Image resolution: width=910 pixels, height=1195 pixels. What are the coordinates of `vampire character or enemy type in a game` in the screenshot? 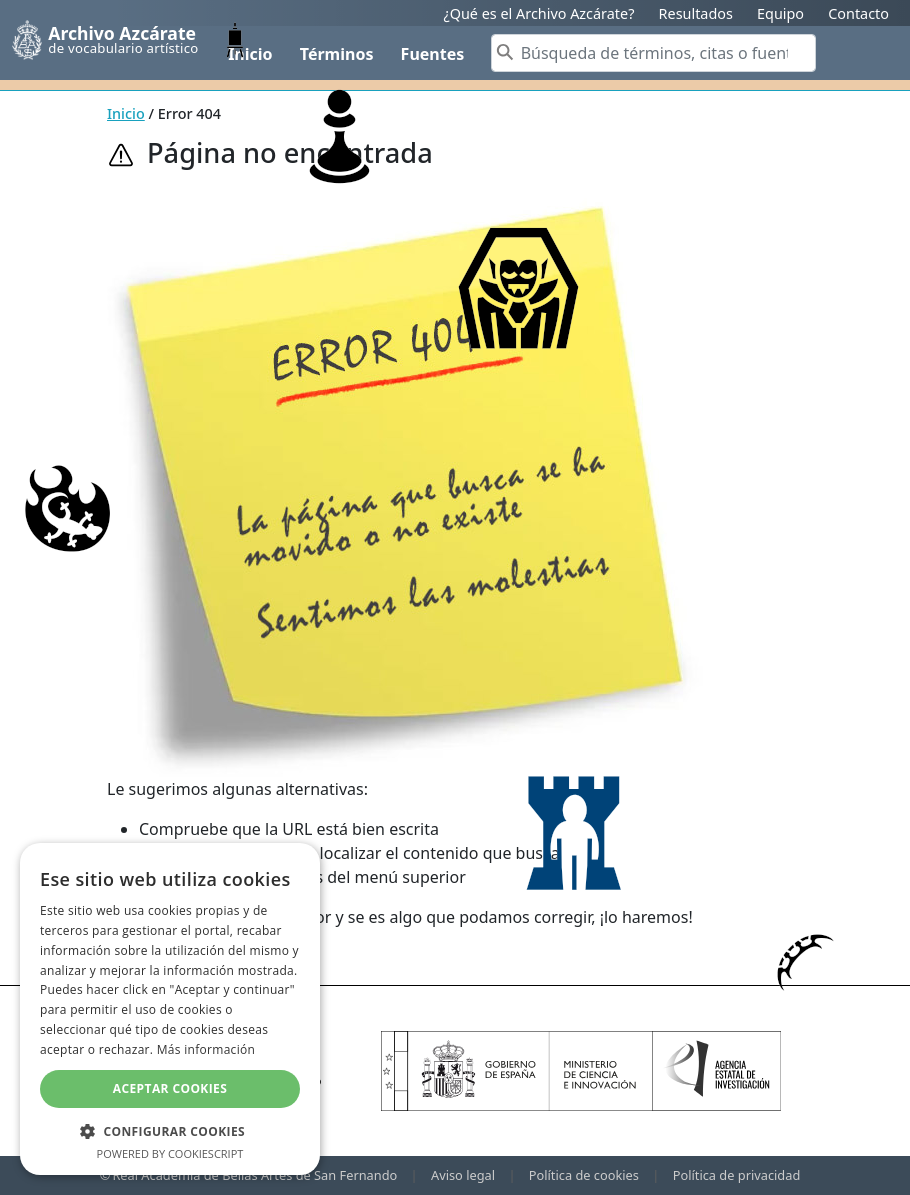 It's located at (518, 287).